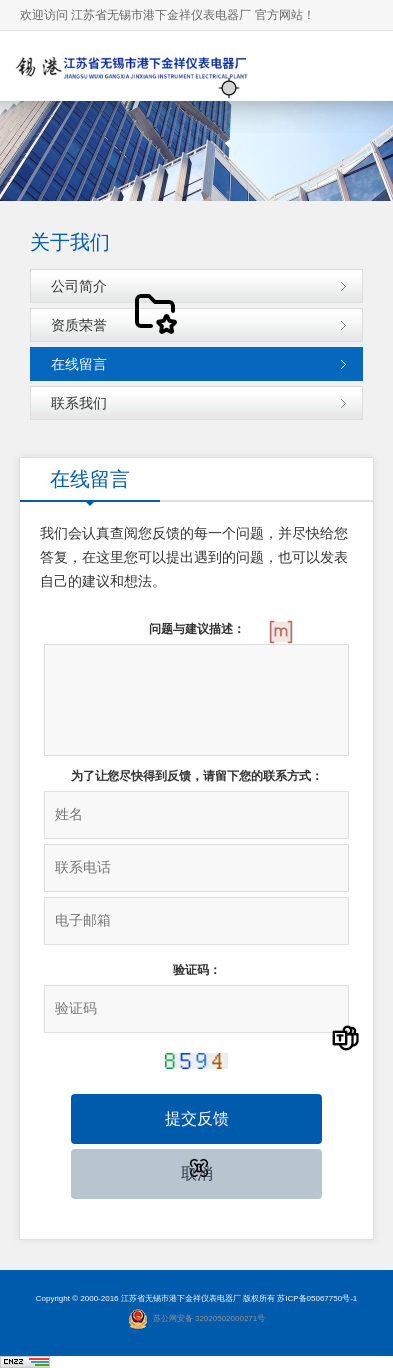 Image resolution: width=393 pixels, height=1368 pixels. I want to click on access drone controls, so click(199, 1168).